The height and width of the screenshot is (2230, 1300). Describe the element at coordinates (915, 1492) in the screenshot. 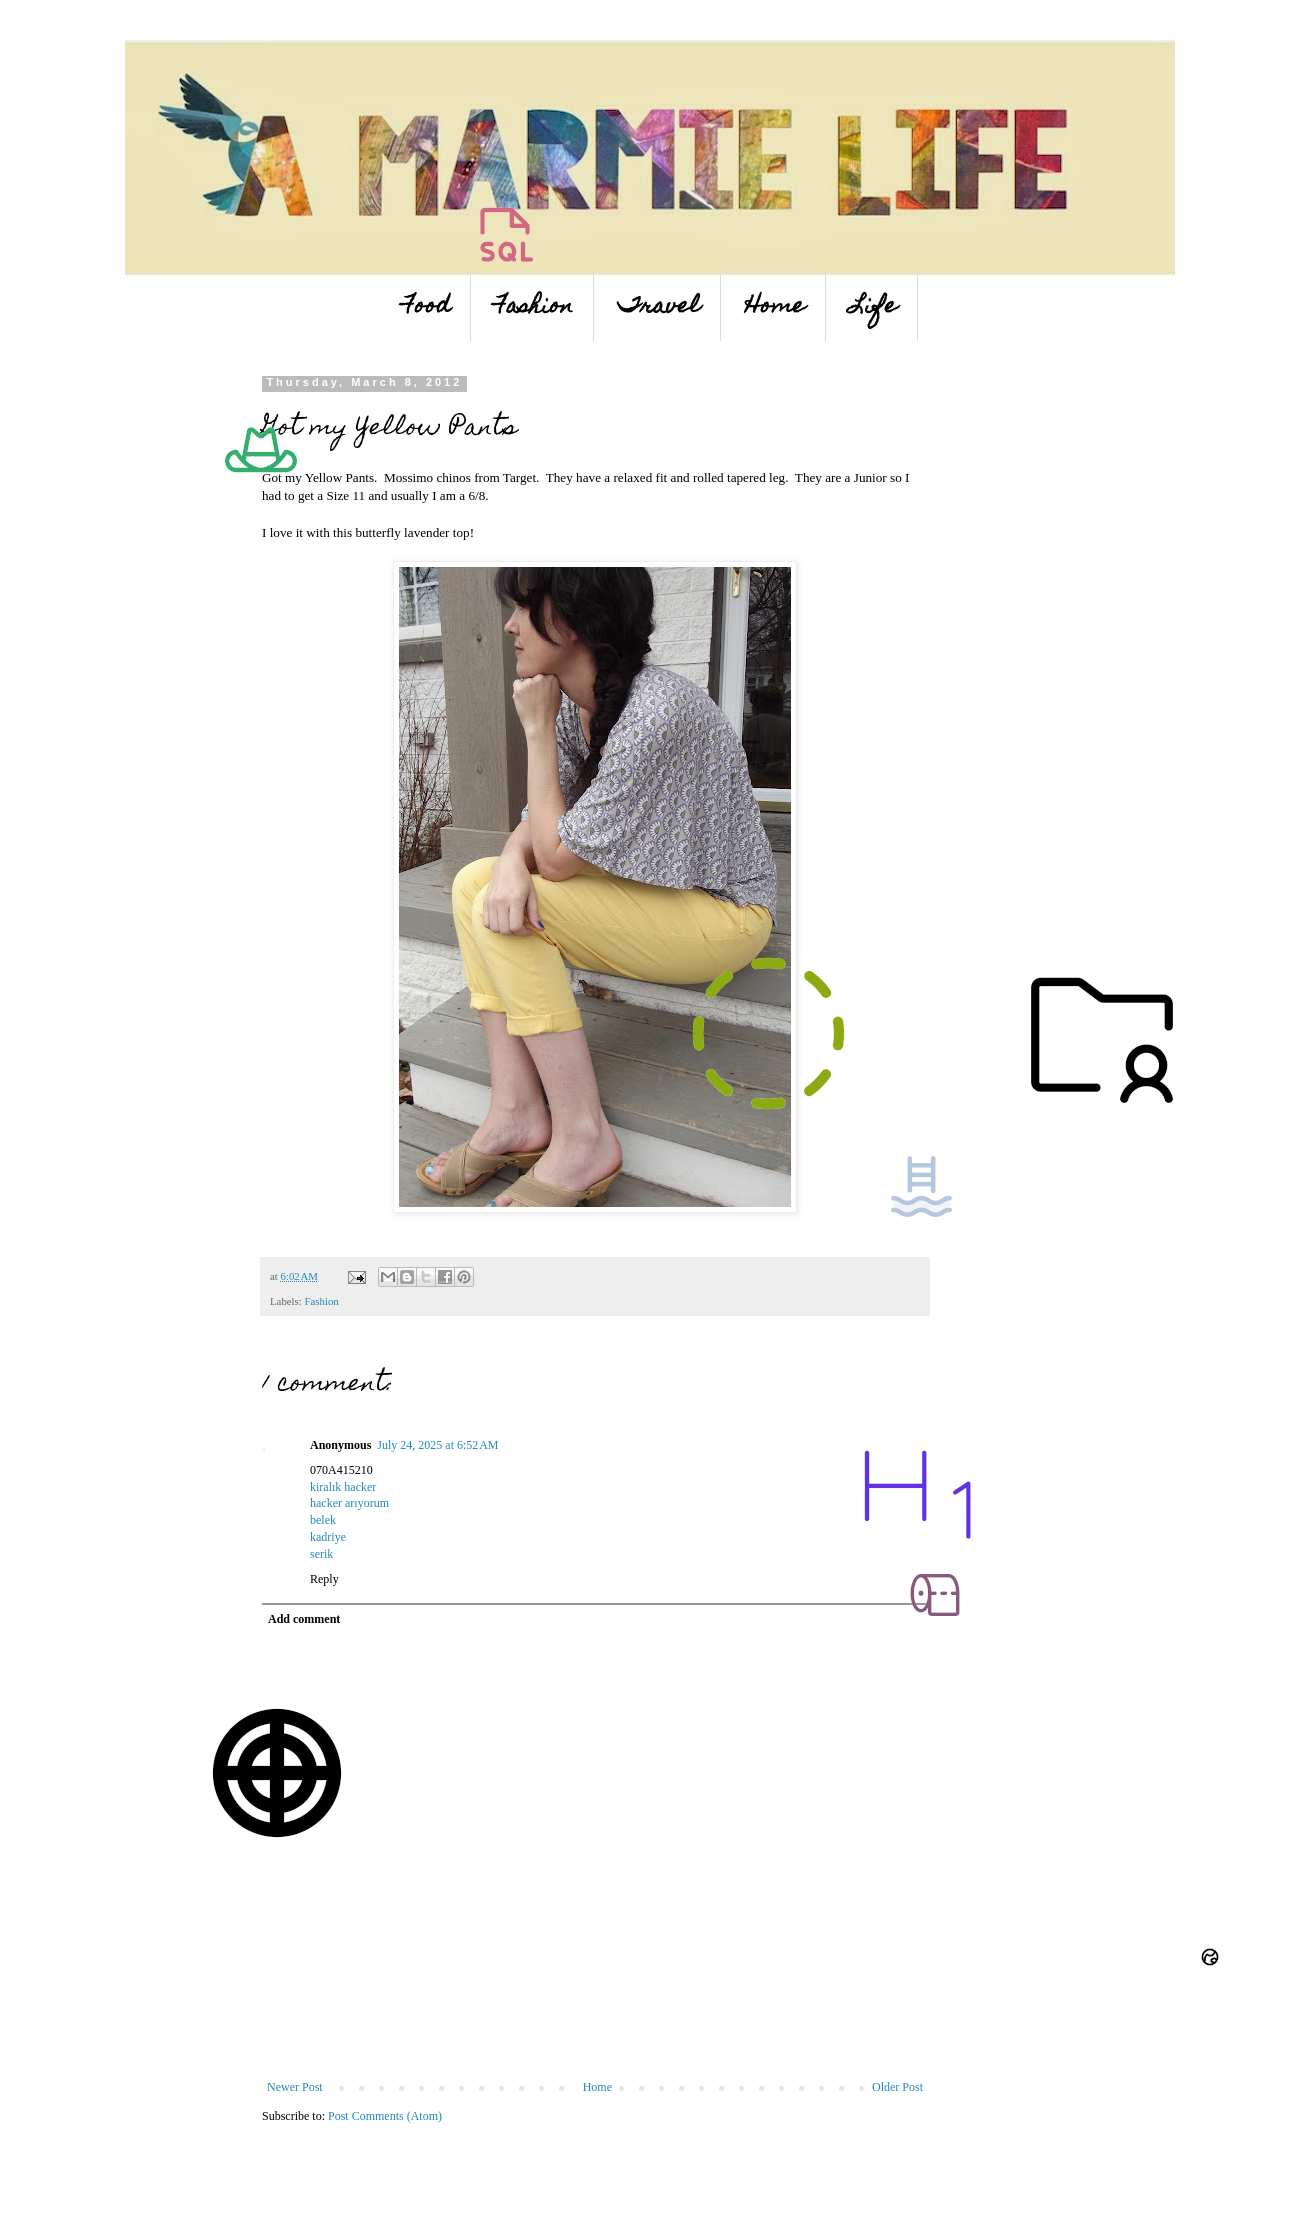

I see `format text as heading level 1` at that location.